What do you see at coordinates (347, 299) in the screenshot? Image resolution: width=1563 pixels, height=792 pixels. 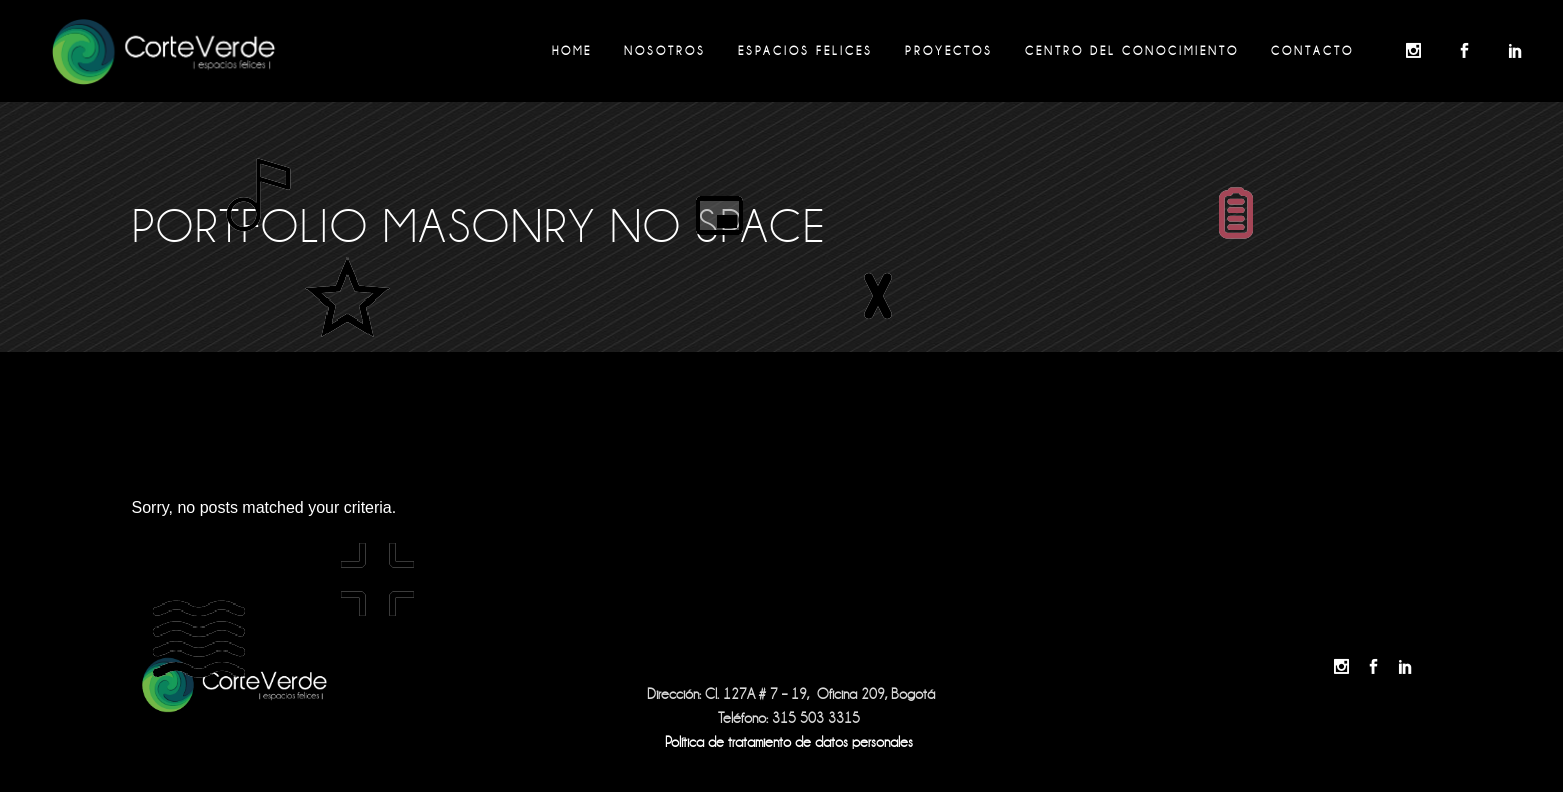 I see `add item to favorites` at bounding box center [347, 299].